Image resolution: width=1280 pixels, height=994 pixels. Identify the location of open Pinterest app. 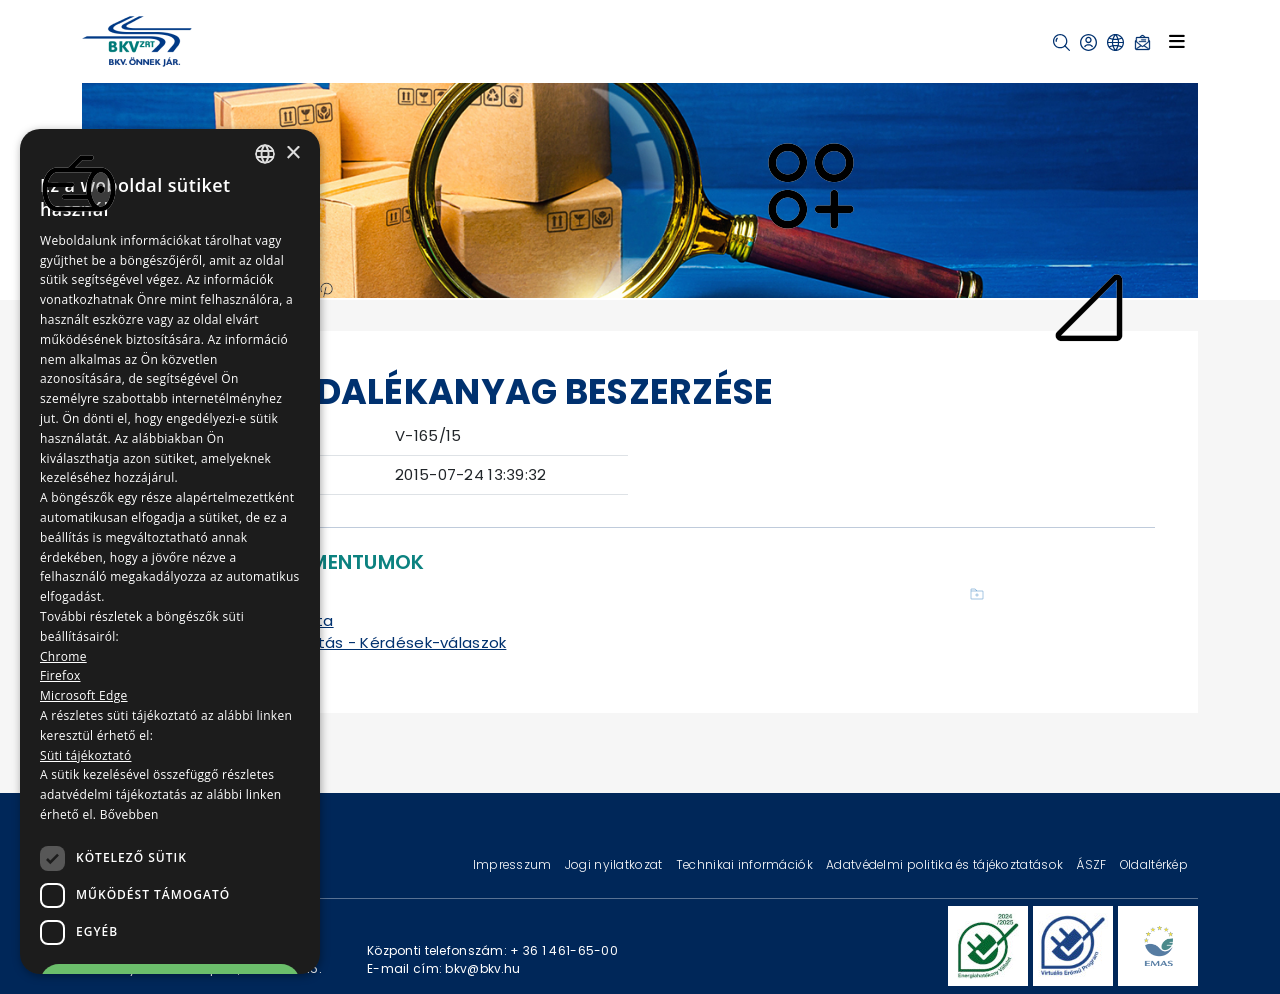
(326, 290).